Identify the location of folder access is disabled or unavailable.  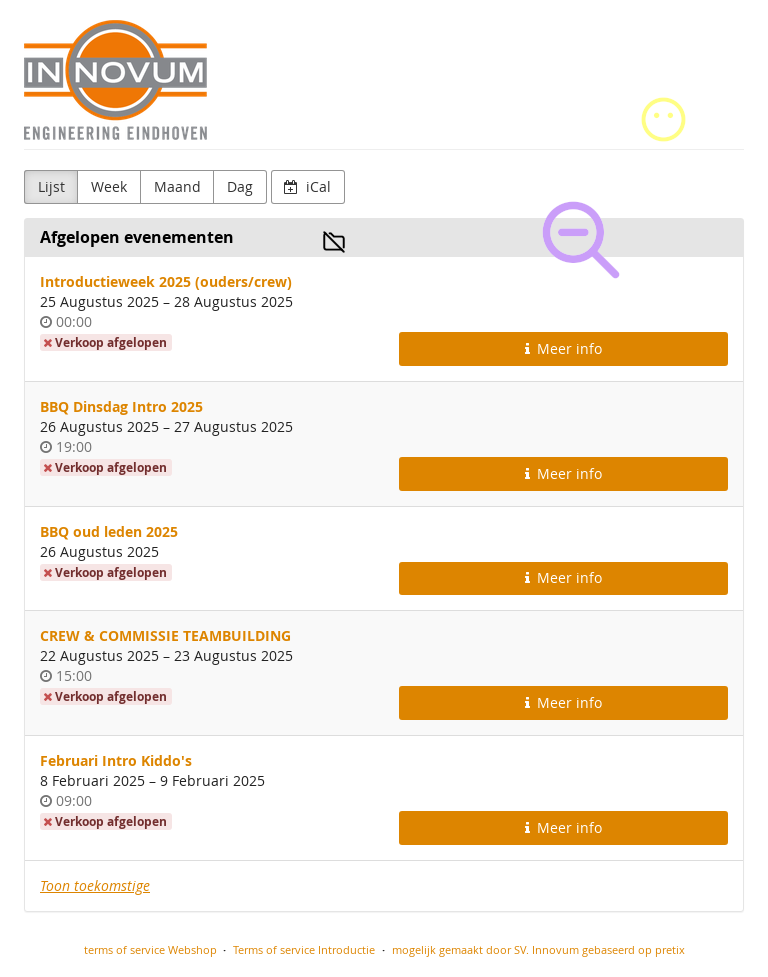
(334, 242).